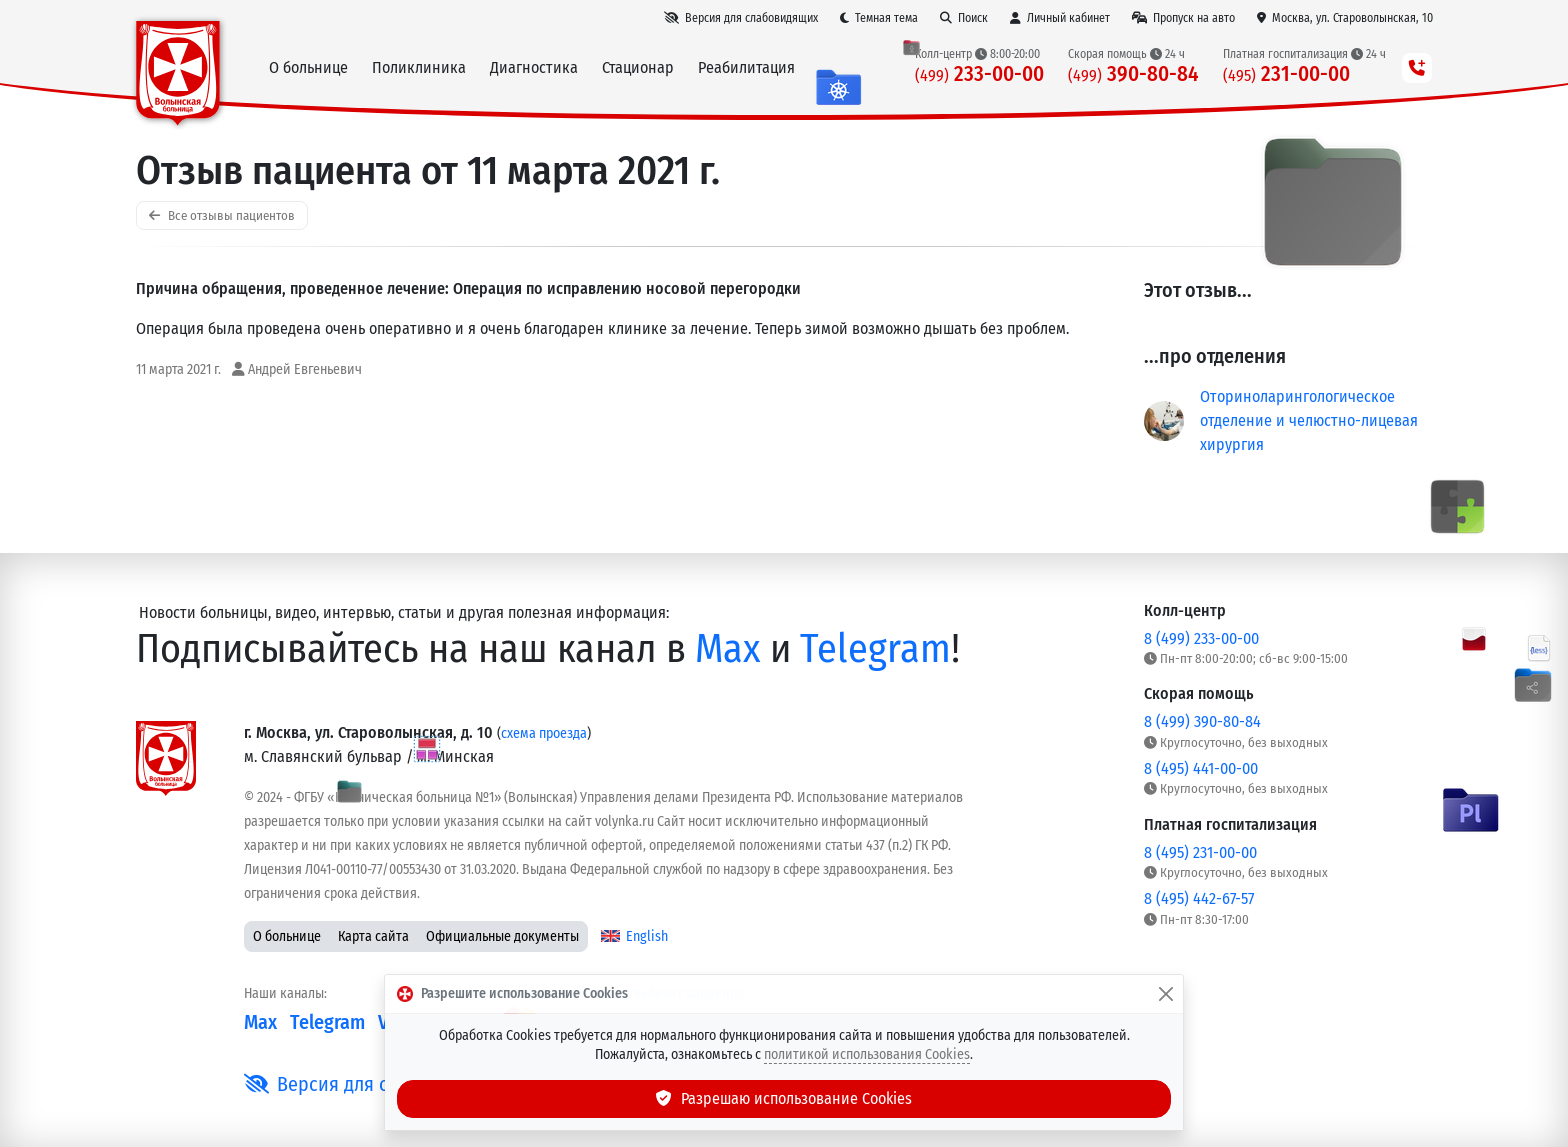 This screenshot has width=1568, height=1147. Describe the element at coordinates (1470, 811) in the screenshot. I see `open folder containing adobe prelude project files` at that location.